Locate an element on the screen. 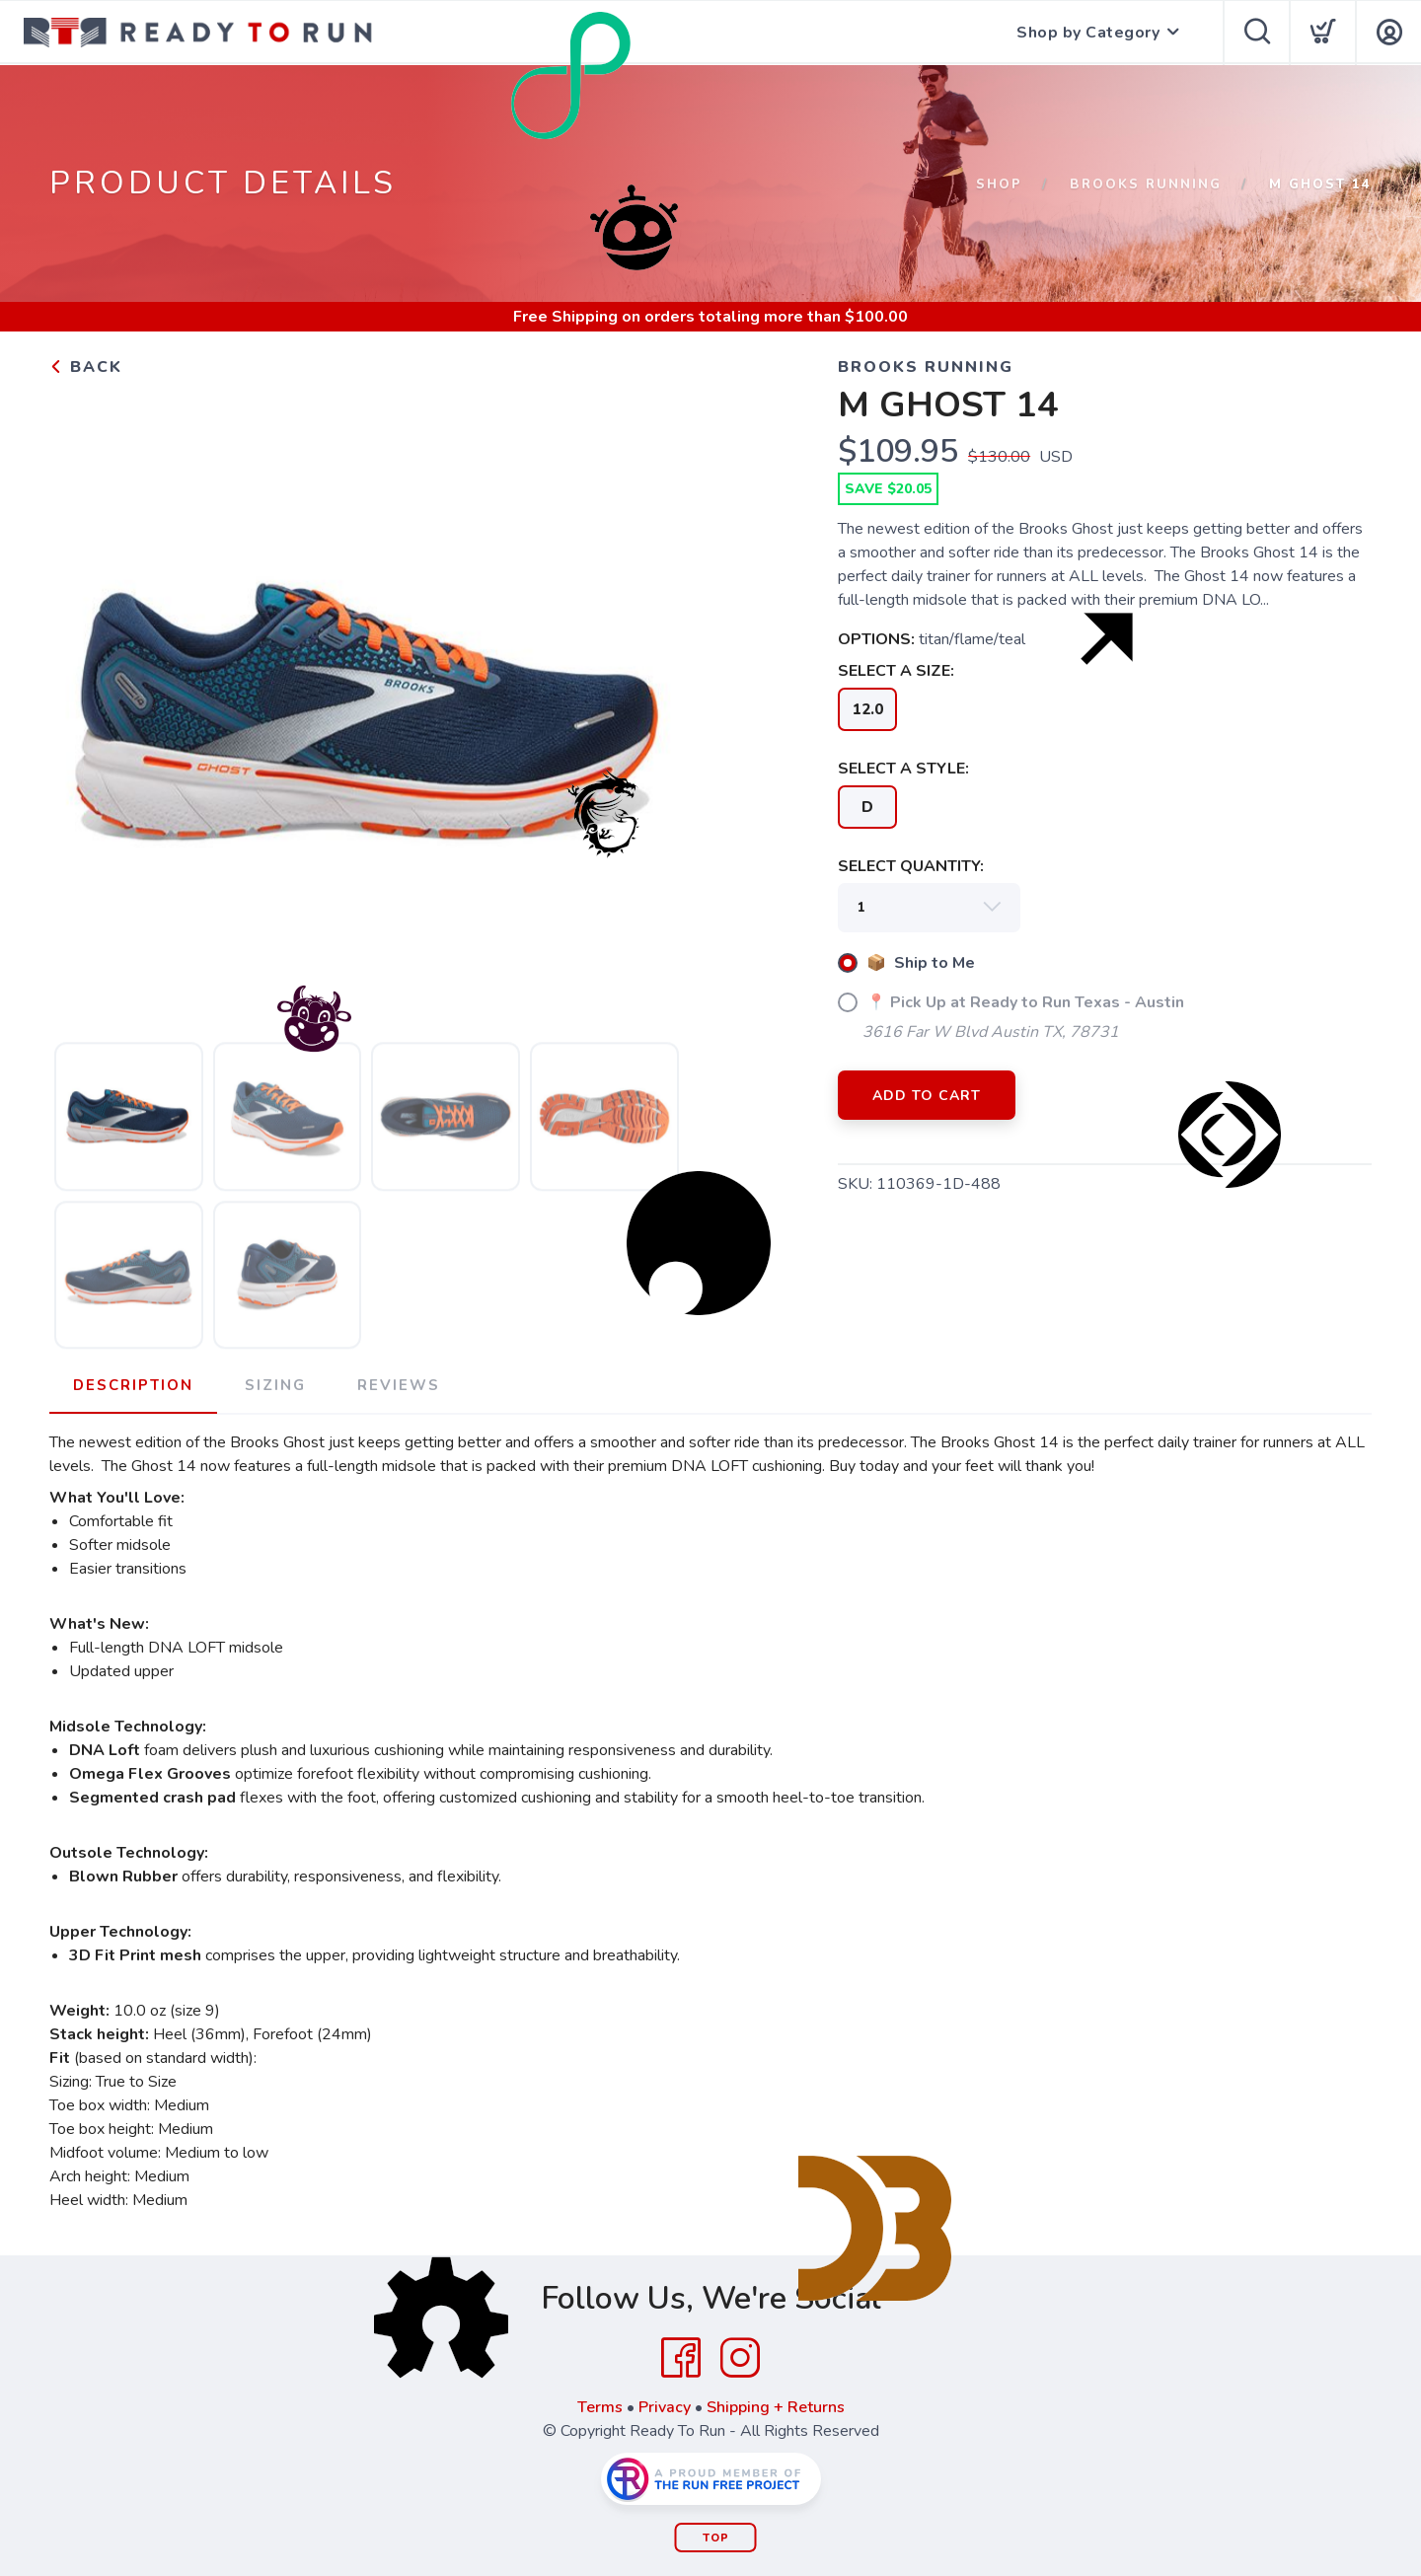 This screenshot has height=2576, width=1421. shadow cloud gaming service logo is located at coordinates (699, 1243).